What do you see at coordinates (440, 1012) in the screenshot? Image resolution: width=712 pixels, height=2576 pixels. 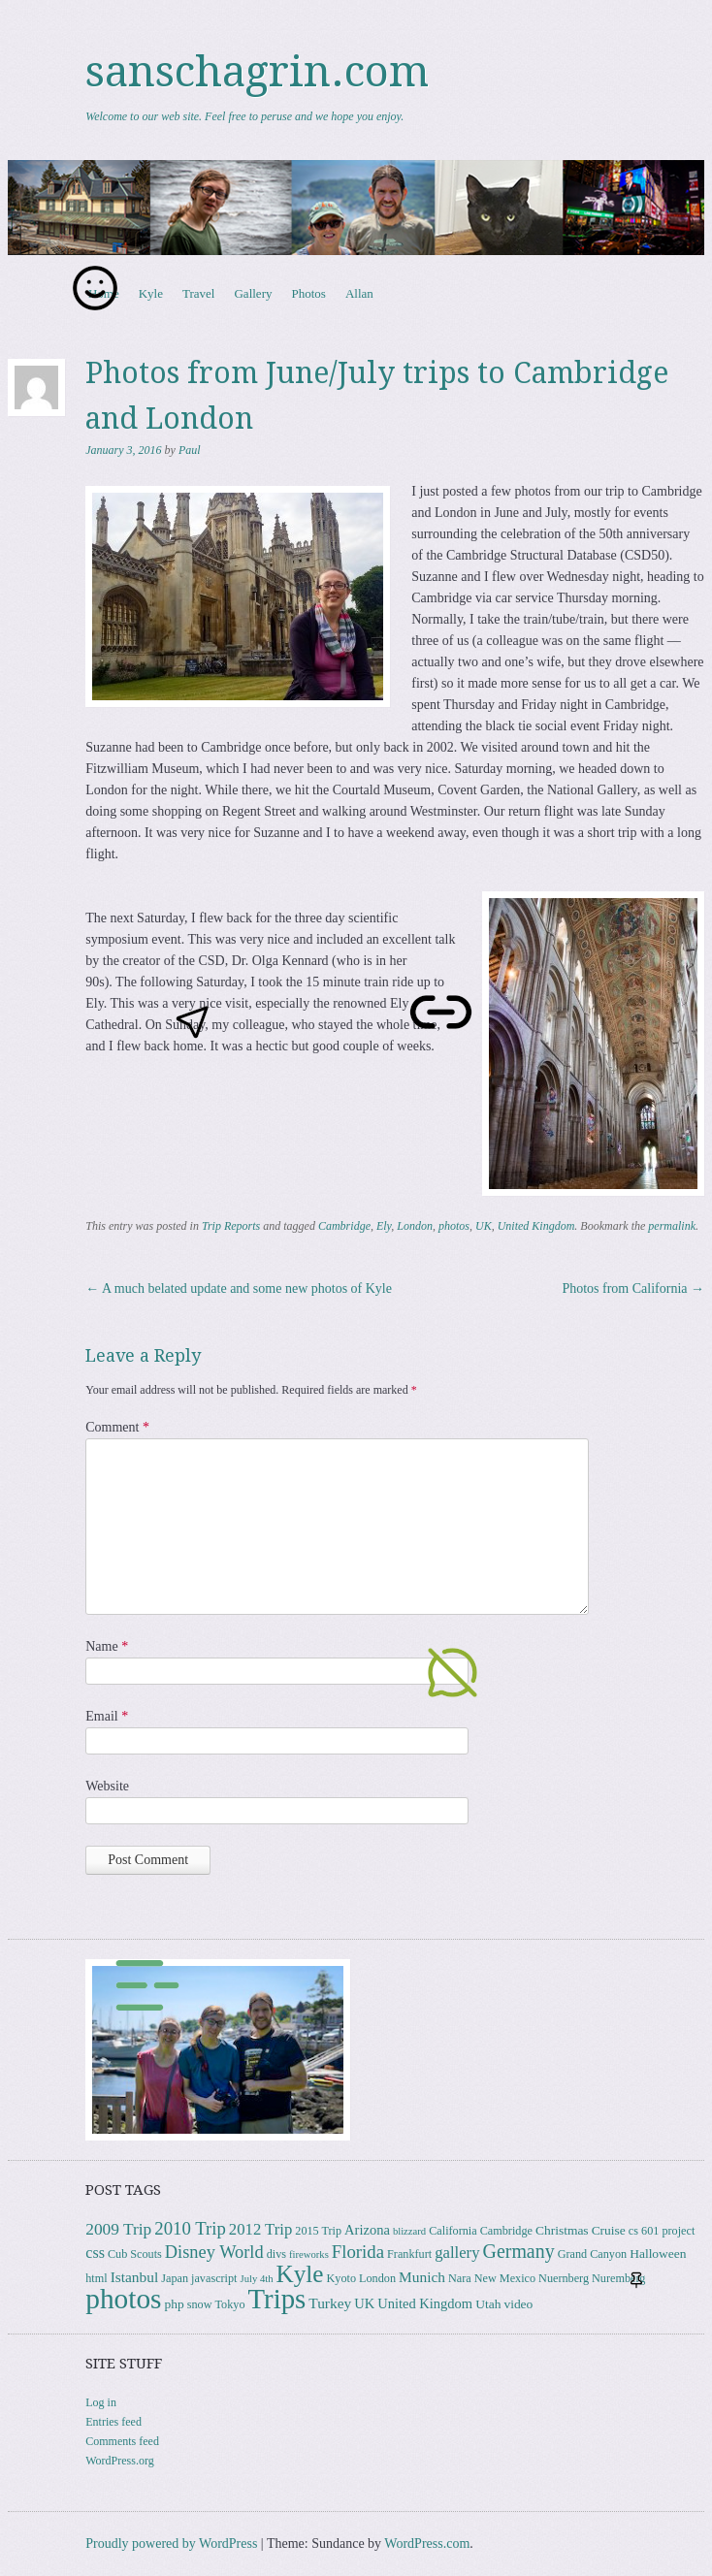 I see `copy or share a link` at bounding box center [440, 1012].